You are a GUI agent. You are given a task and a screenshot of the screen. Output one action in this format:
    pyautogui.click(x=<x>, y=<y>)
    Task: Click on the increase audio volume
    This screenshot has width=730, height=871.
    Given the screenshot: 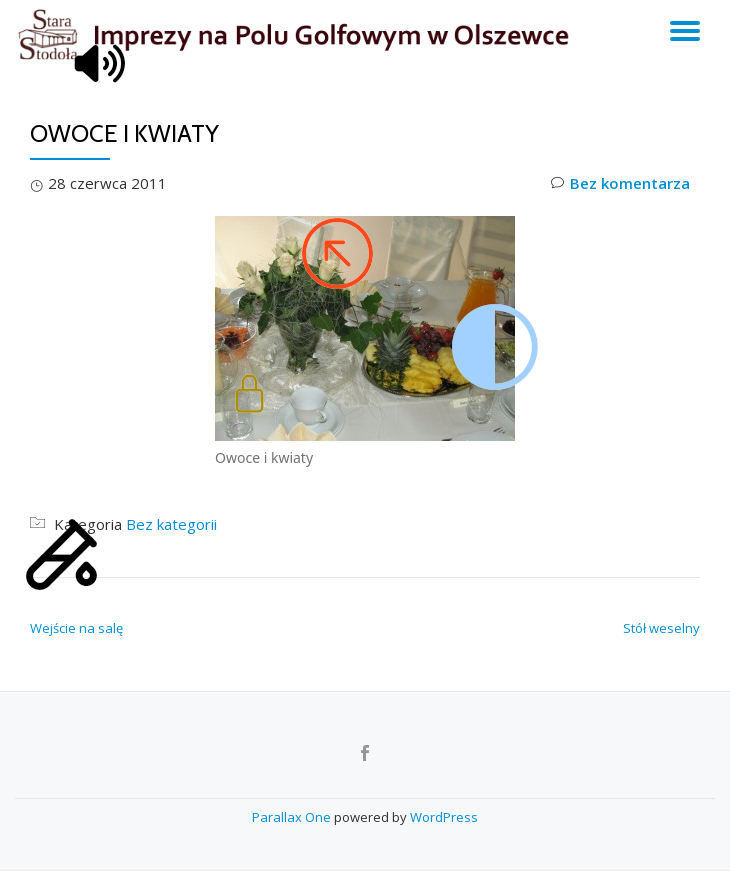 What is the action you would take?
    pyautogui.click(x=98, y=63)
    